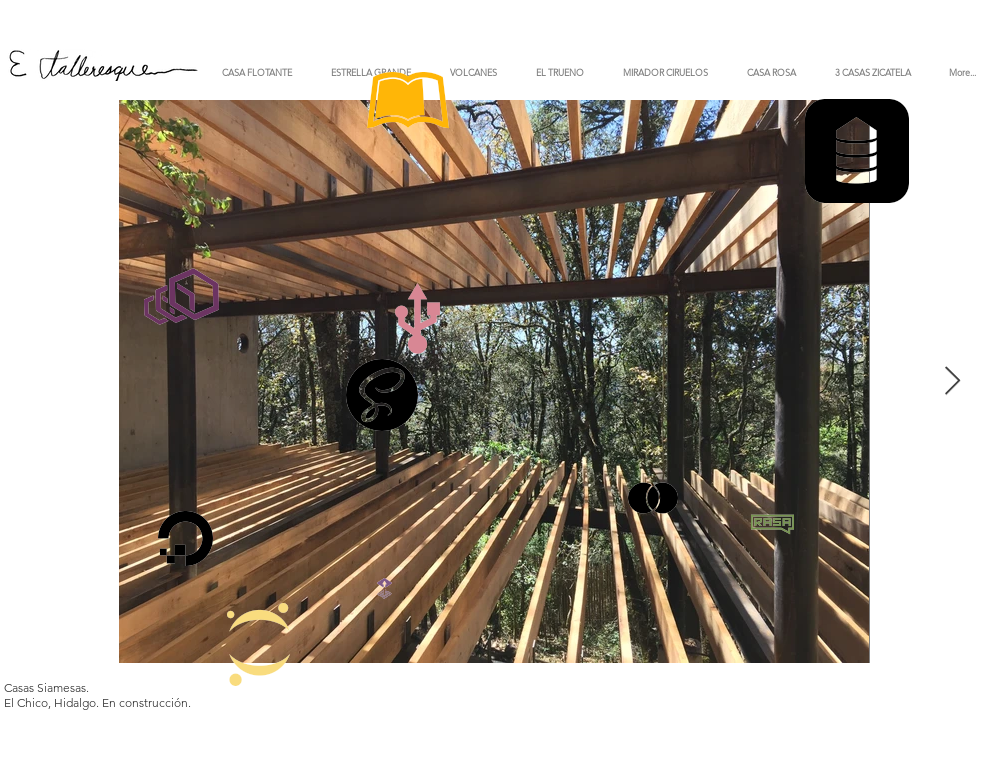 This screenshot has width=987, height=768. What do you see at coordinates (417, 318) in the screenshot?
I see `indicates USB connection available` at bounding box center [417, 318].